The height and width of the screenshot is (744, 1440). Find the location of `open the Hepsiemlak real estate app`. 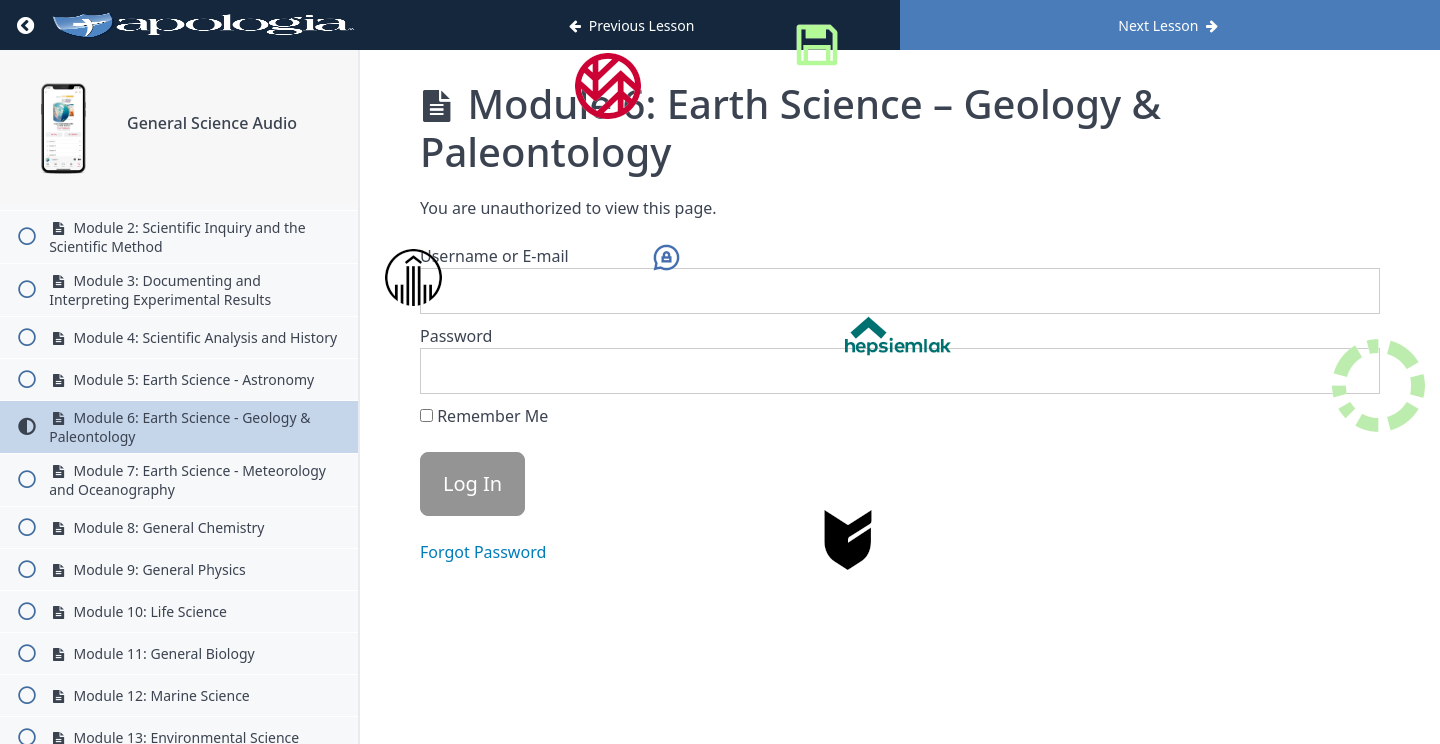

open the Hepsiemlak real estate app is located at coordinates (898, 336).